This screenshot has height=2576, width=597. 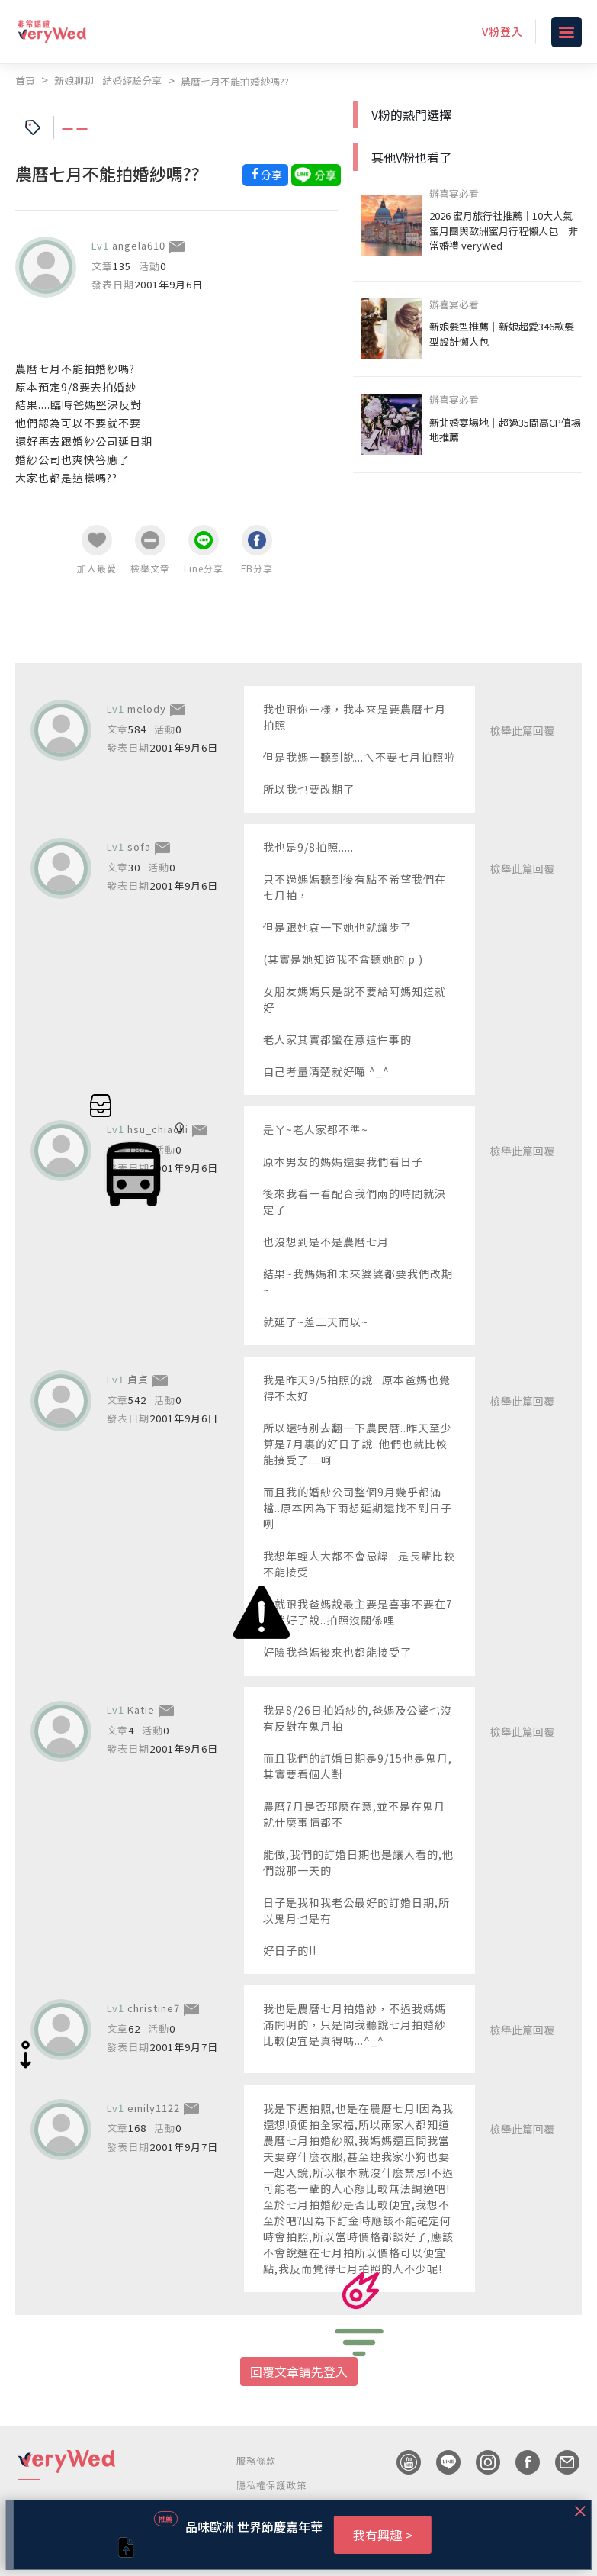 What do you see at coordinates (262, 1612) in the screenshot?
I see `indicates a warning or caution state` at bounding box center [262, 1612].